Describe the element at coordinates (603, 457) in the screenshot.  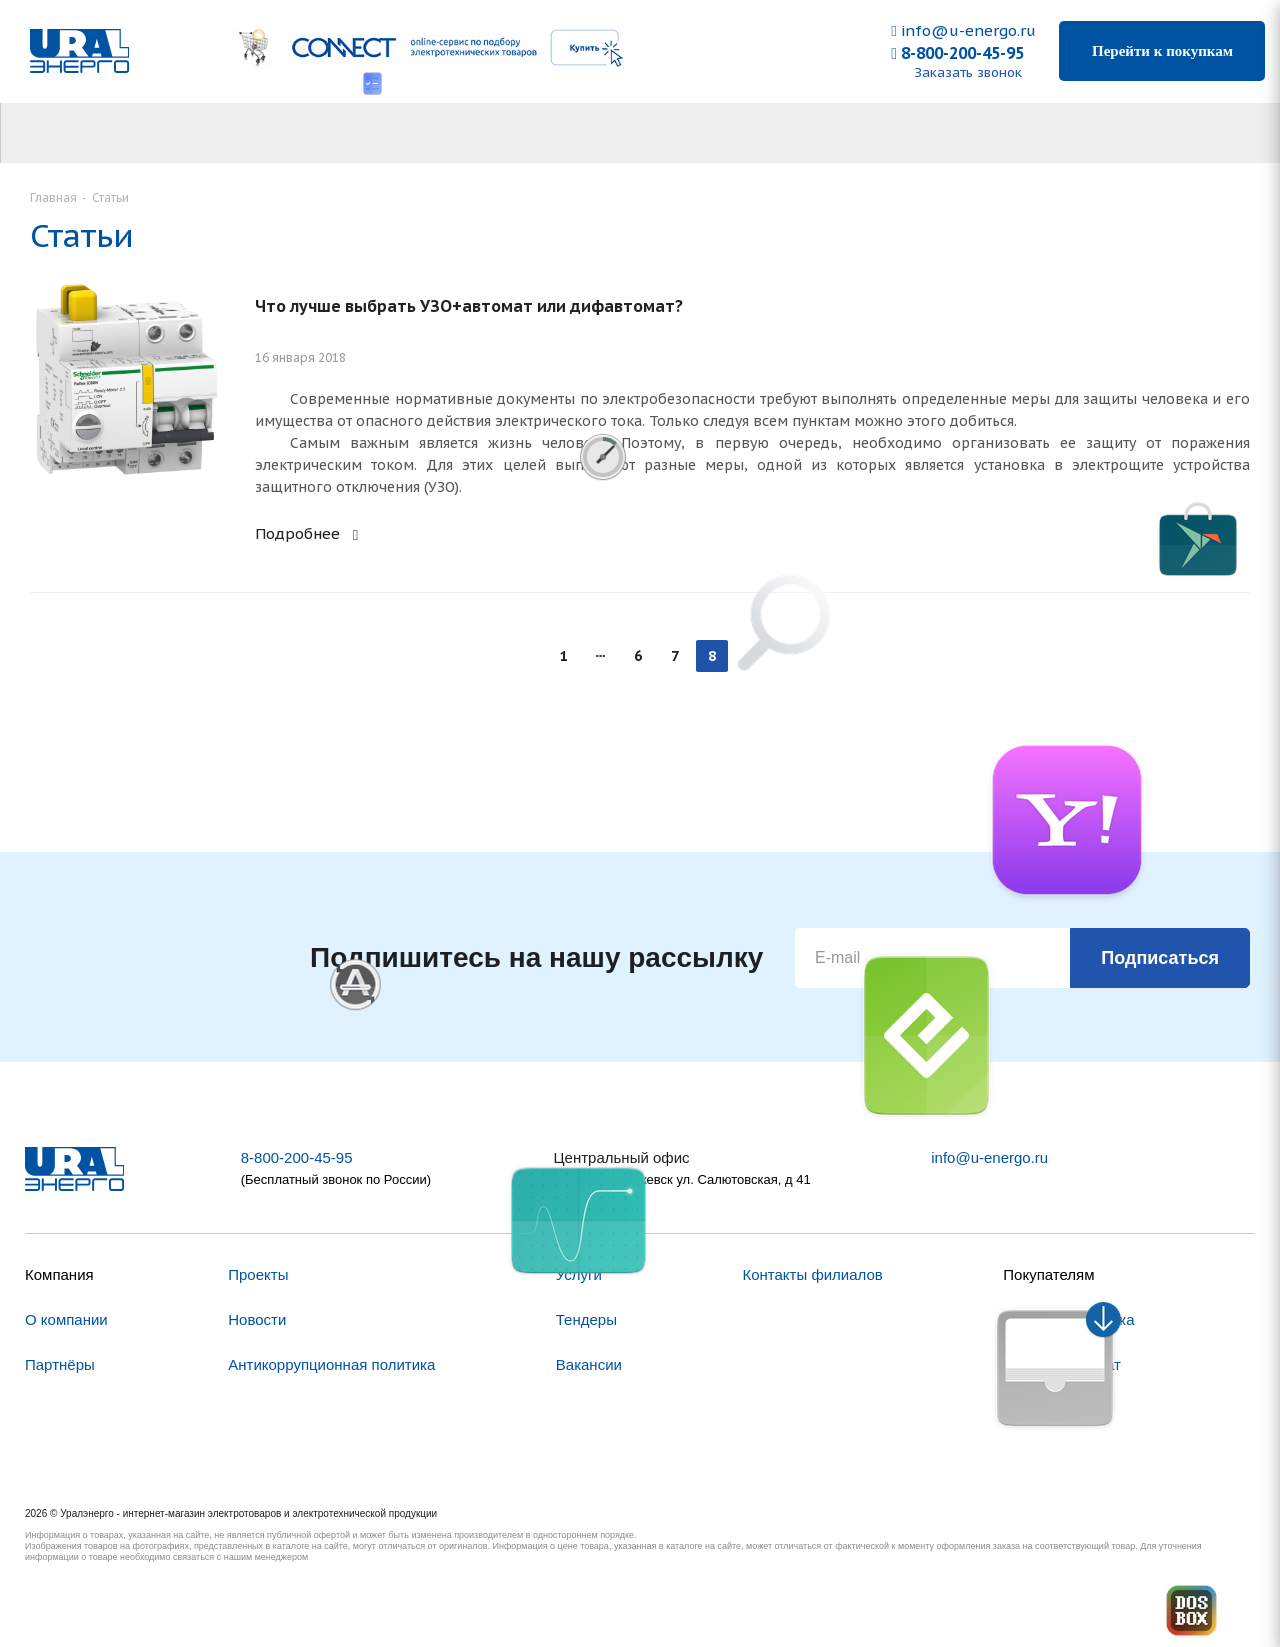
I see `open sysprof system profiler` at that location.